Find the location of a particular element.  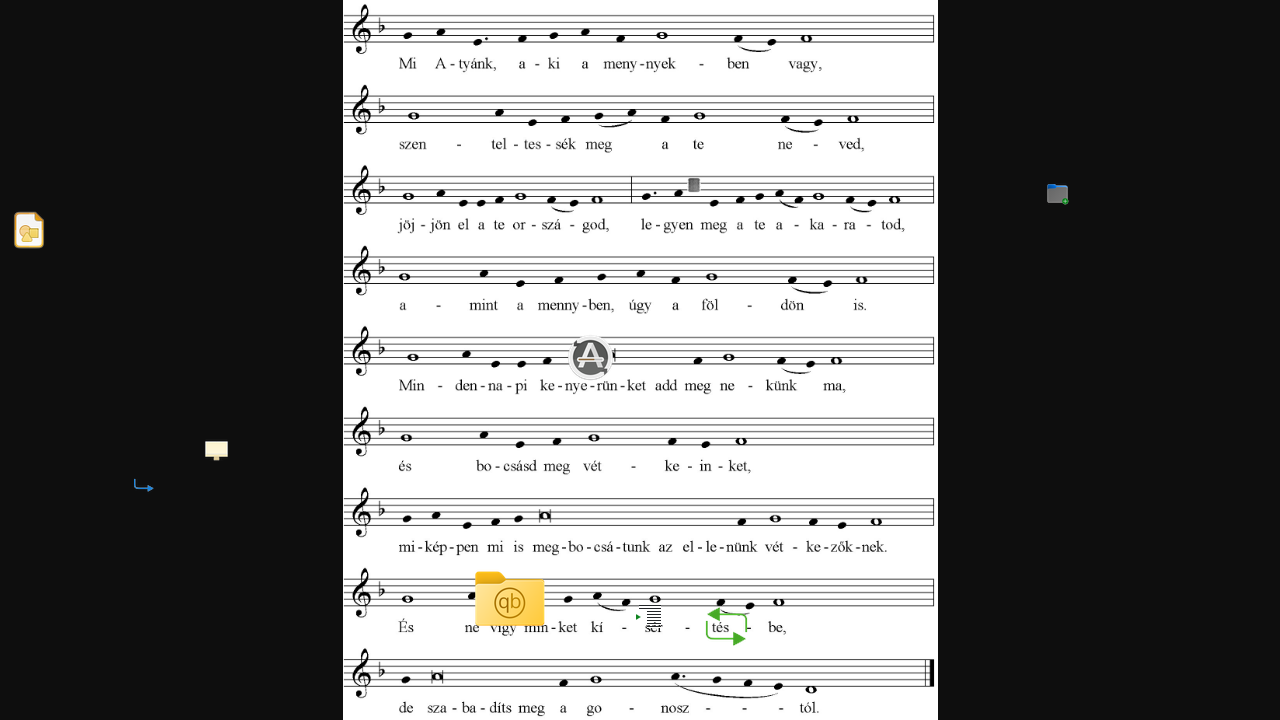

create a new folder is located at coordinates (1057, 193).